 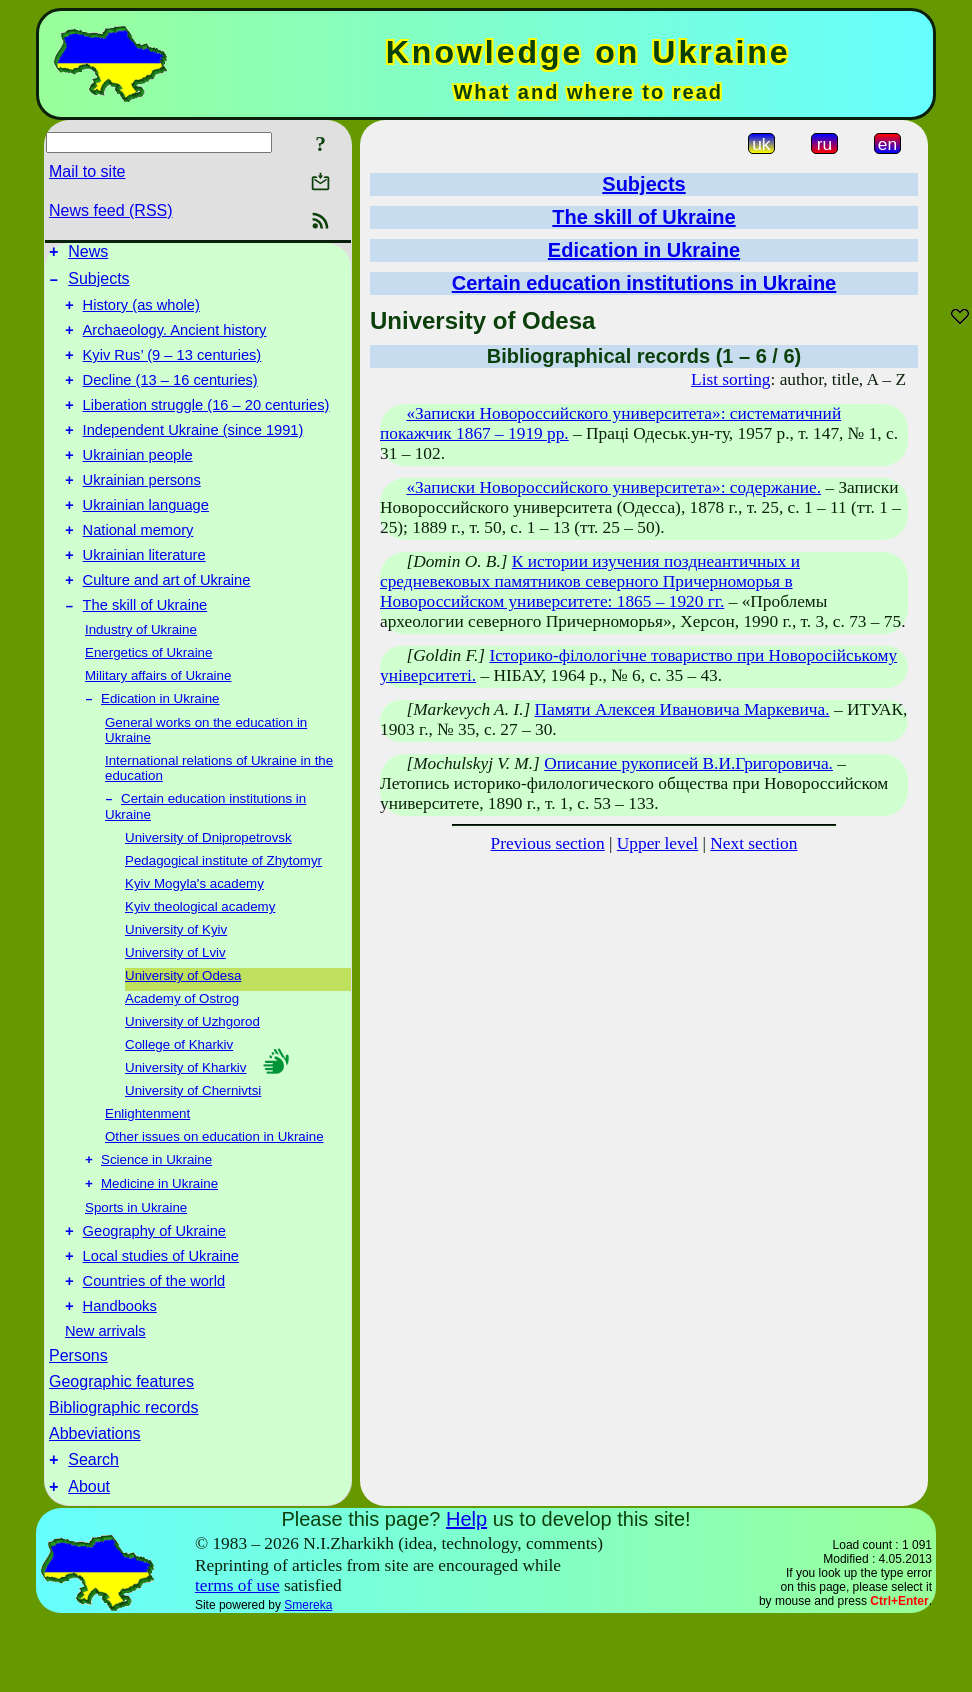 What do you see at coordinates (960, 316) in the screenshot?
I see `add to favorites` at bounding box center [960, 316].